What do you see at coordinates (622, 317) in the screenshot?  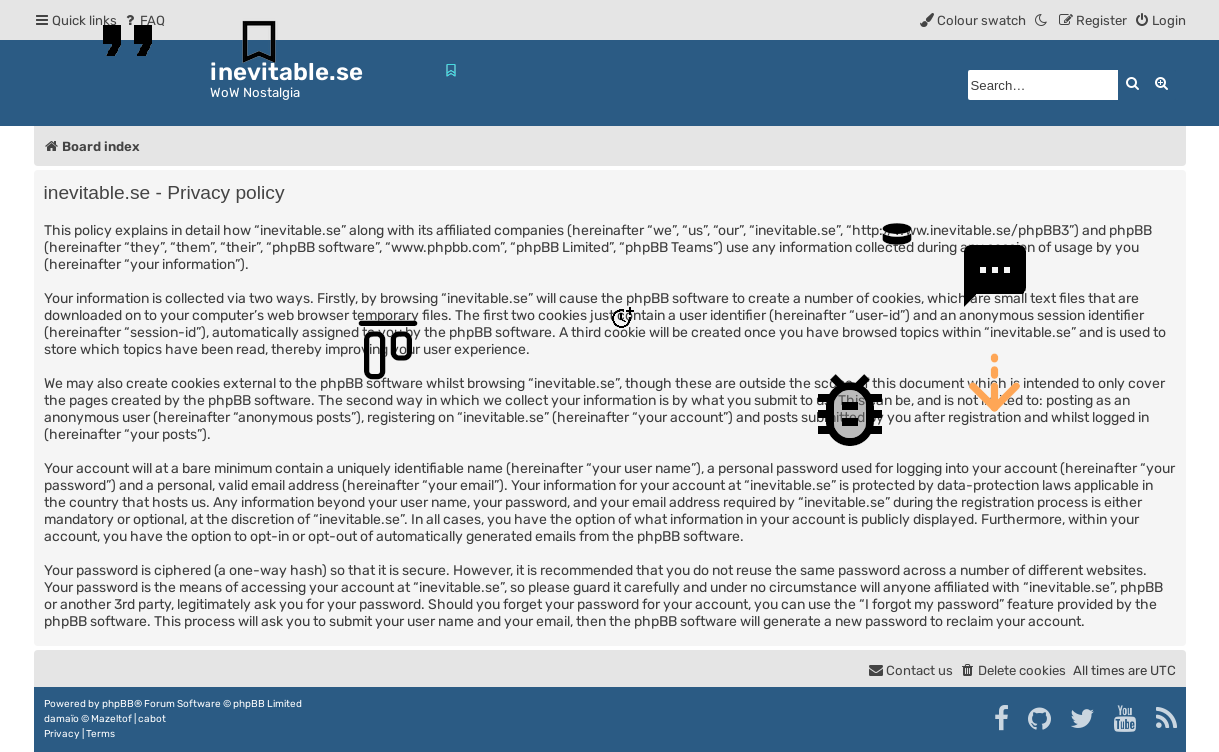 I see `add more time to a timer or deadline` at bounding box center [622, 317].